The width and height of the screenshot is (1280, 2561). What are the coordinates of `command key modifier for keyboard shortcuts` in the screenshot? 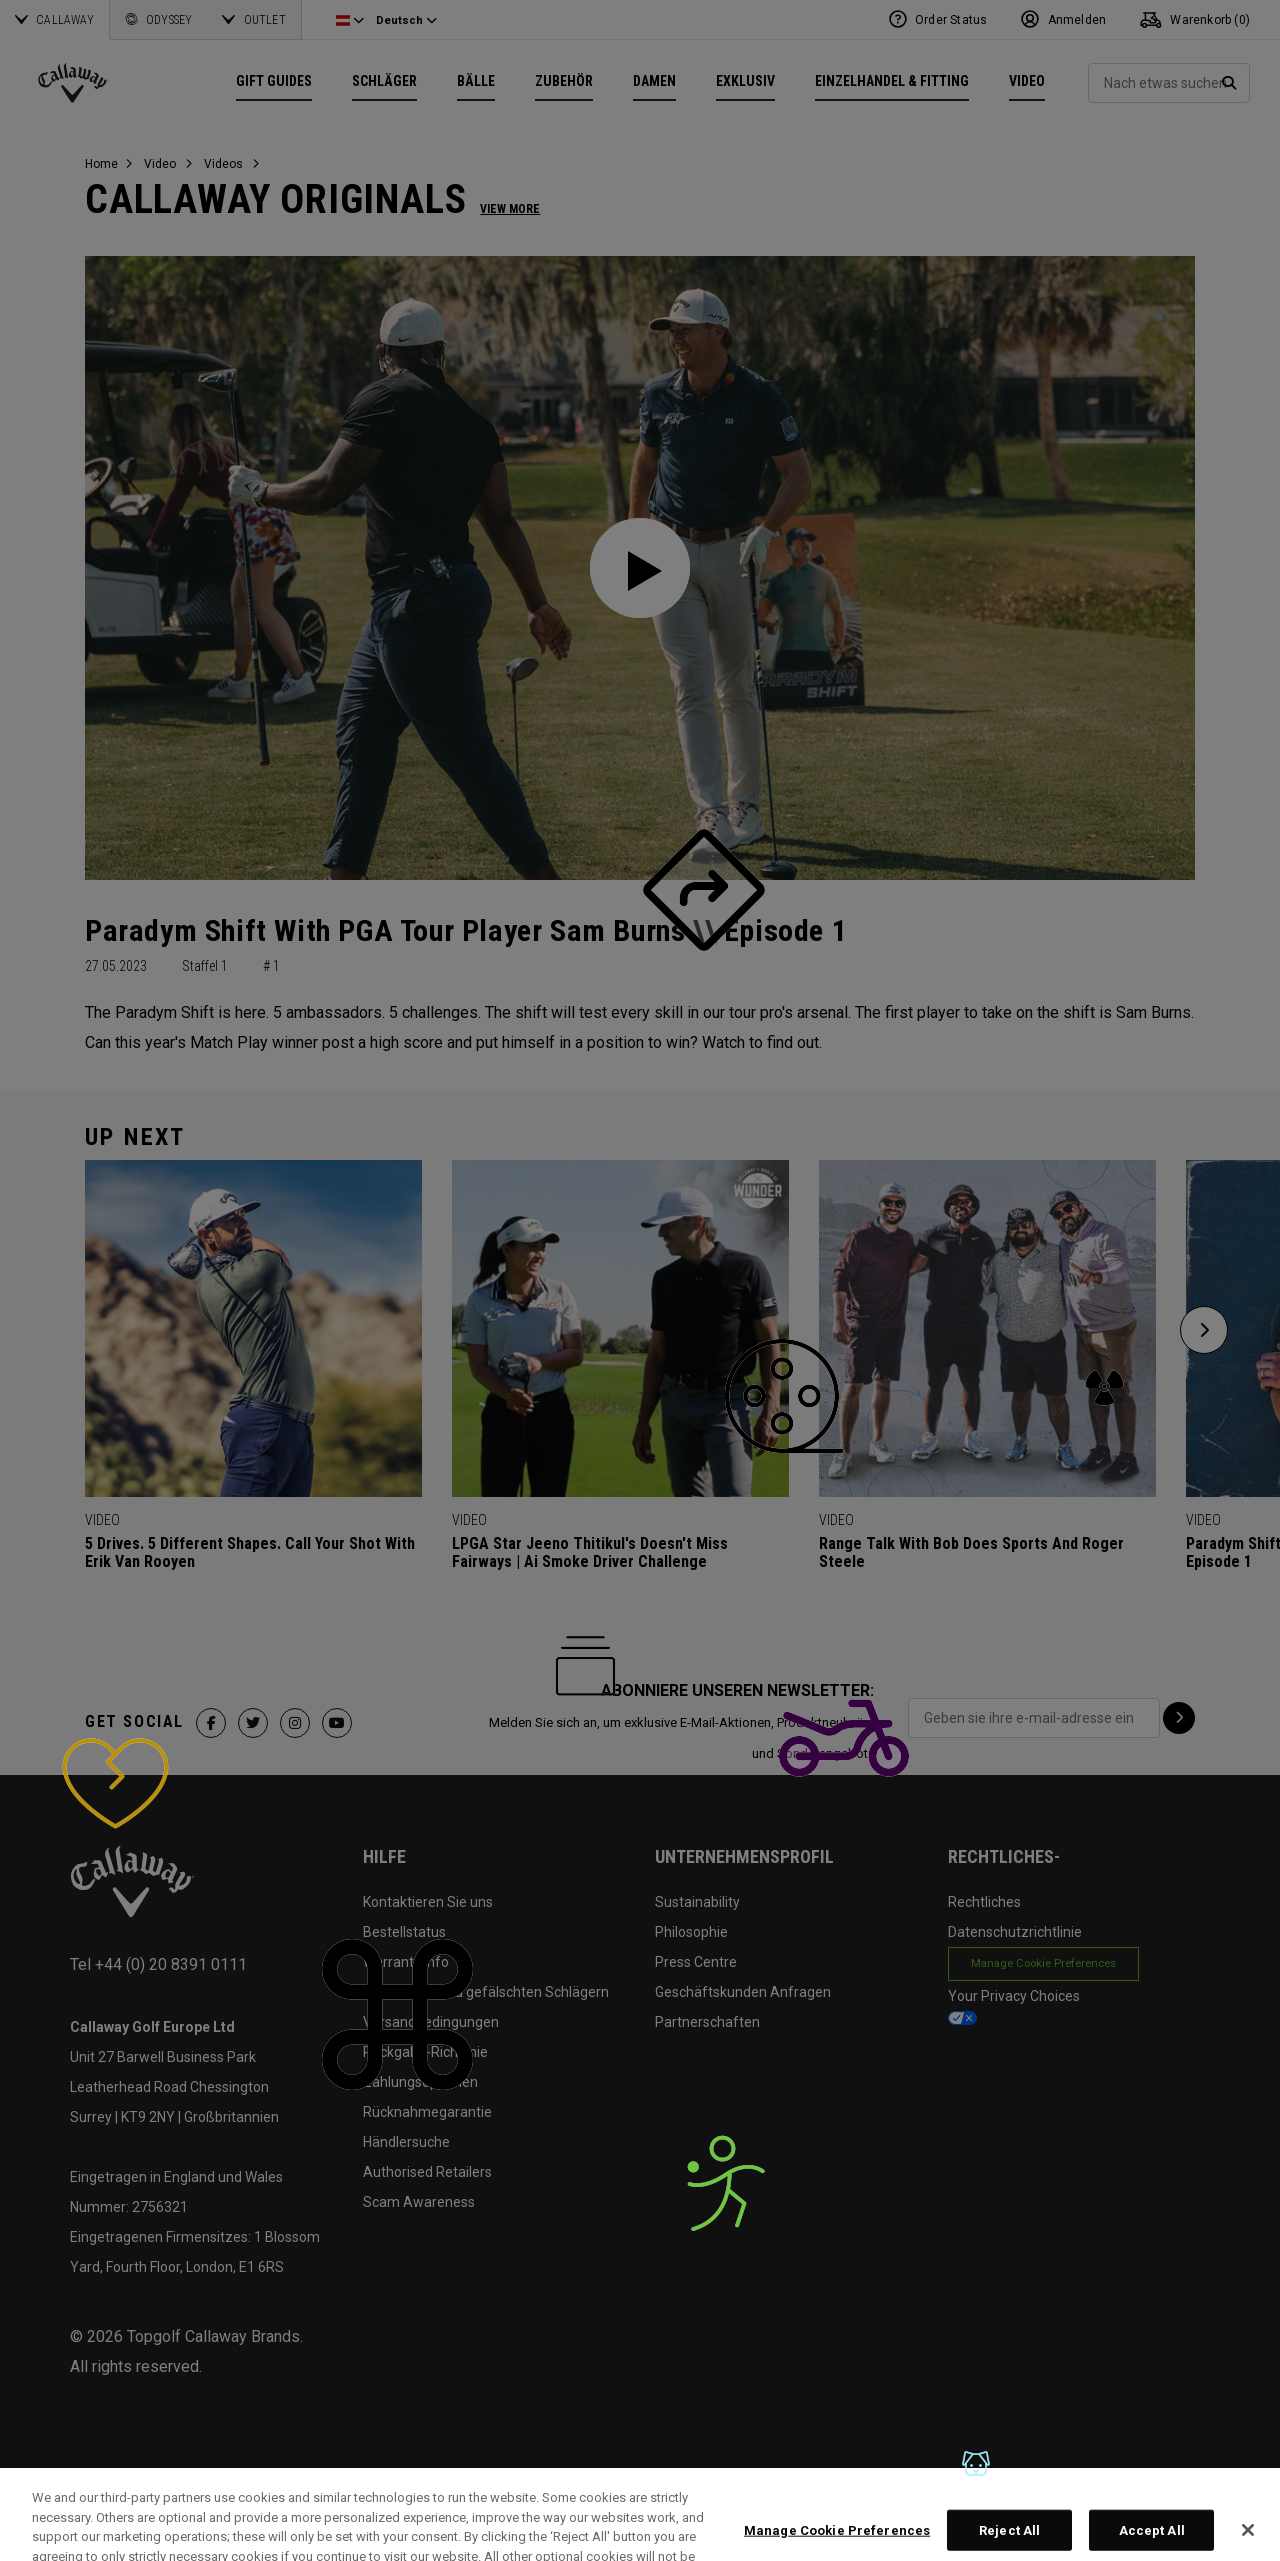 It's located at (397, 2014).